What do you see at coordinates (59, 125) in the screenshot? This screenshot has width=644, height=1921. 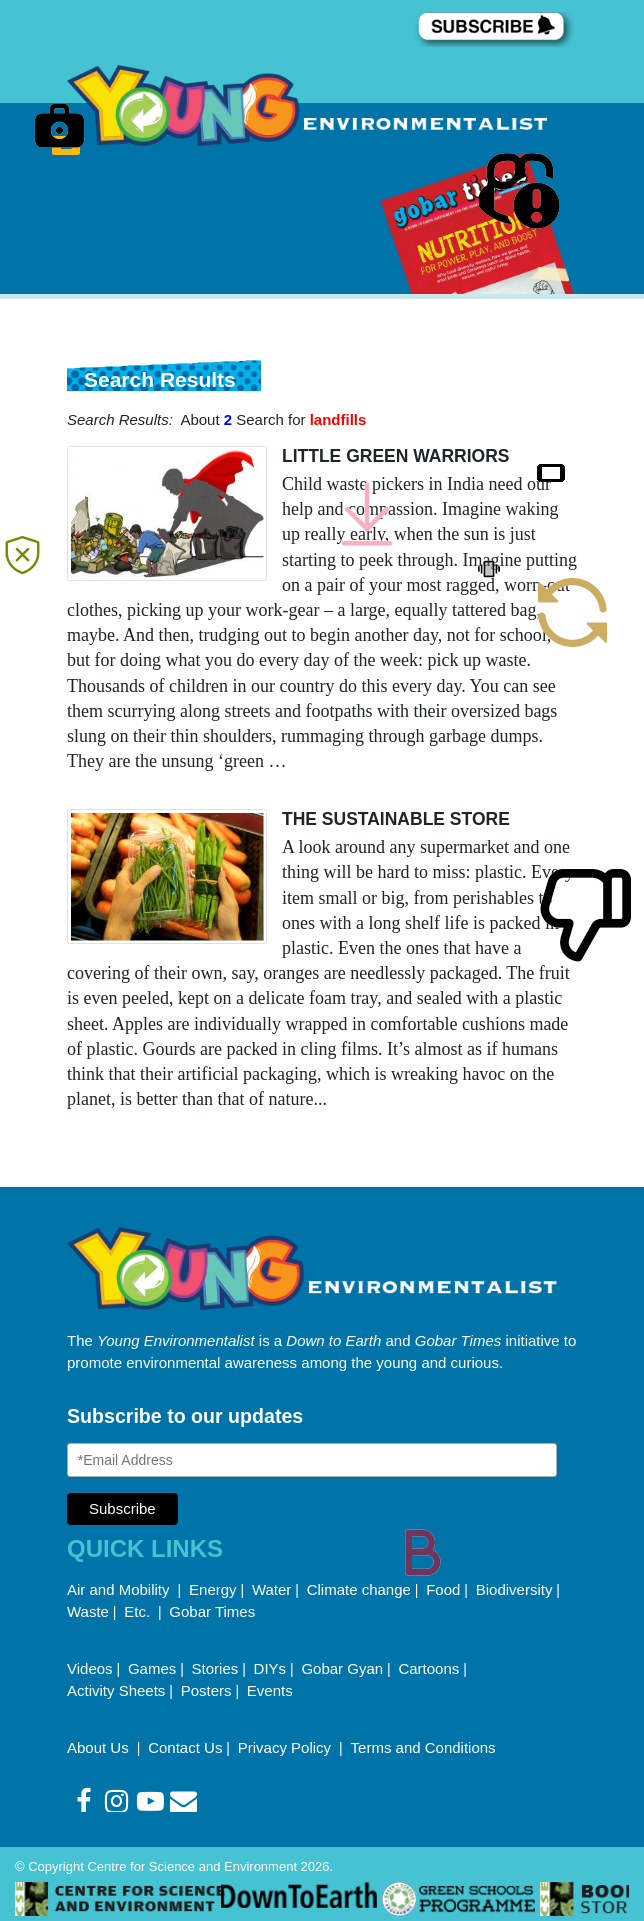 I see `take a photo` at bounding box center [59, 125].